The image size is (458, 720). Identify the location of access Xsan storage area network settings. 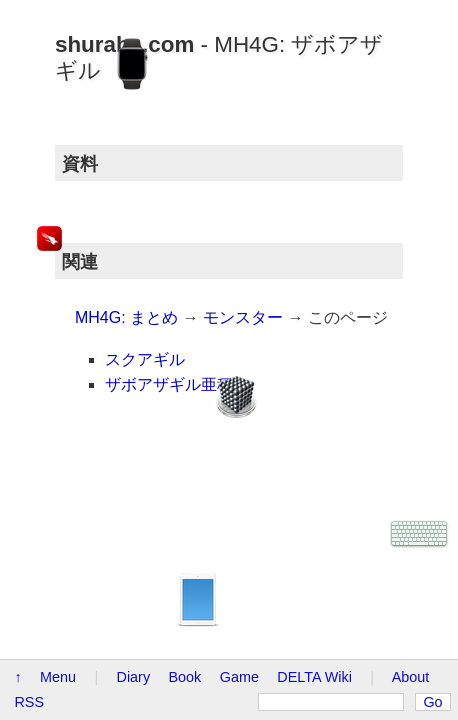
(236, 397).